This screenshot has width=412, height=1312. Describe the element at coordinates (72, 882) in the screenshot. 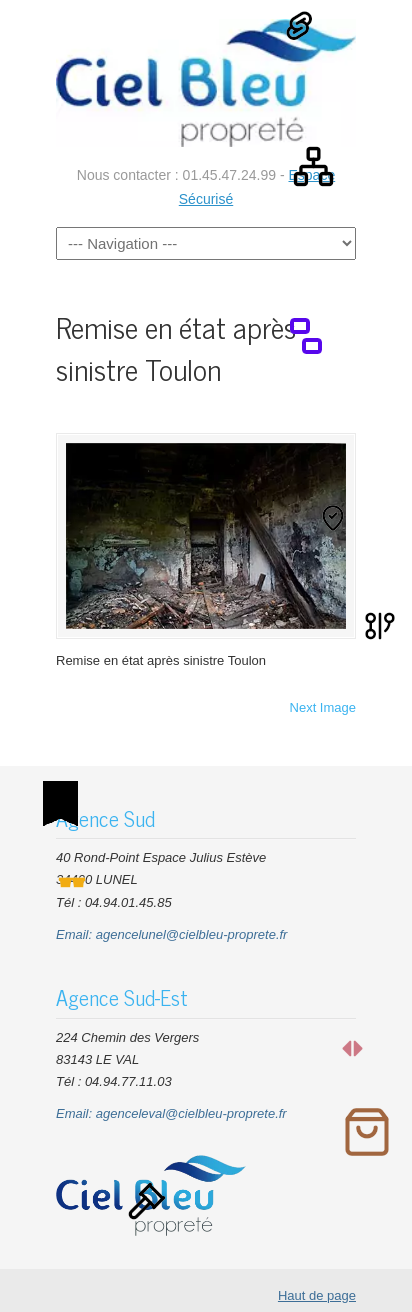

I see `enable reading or accessibility mode` at that location.